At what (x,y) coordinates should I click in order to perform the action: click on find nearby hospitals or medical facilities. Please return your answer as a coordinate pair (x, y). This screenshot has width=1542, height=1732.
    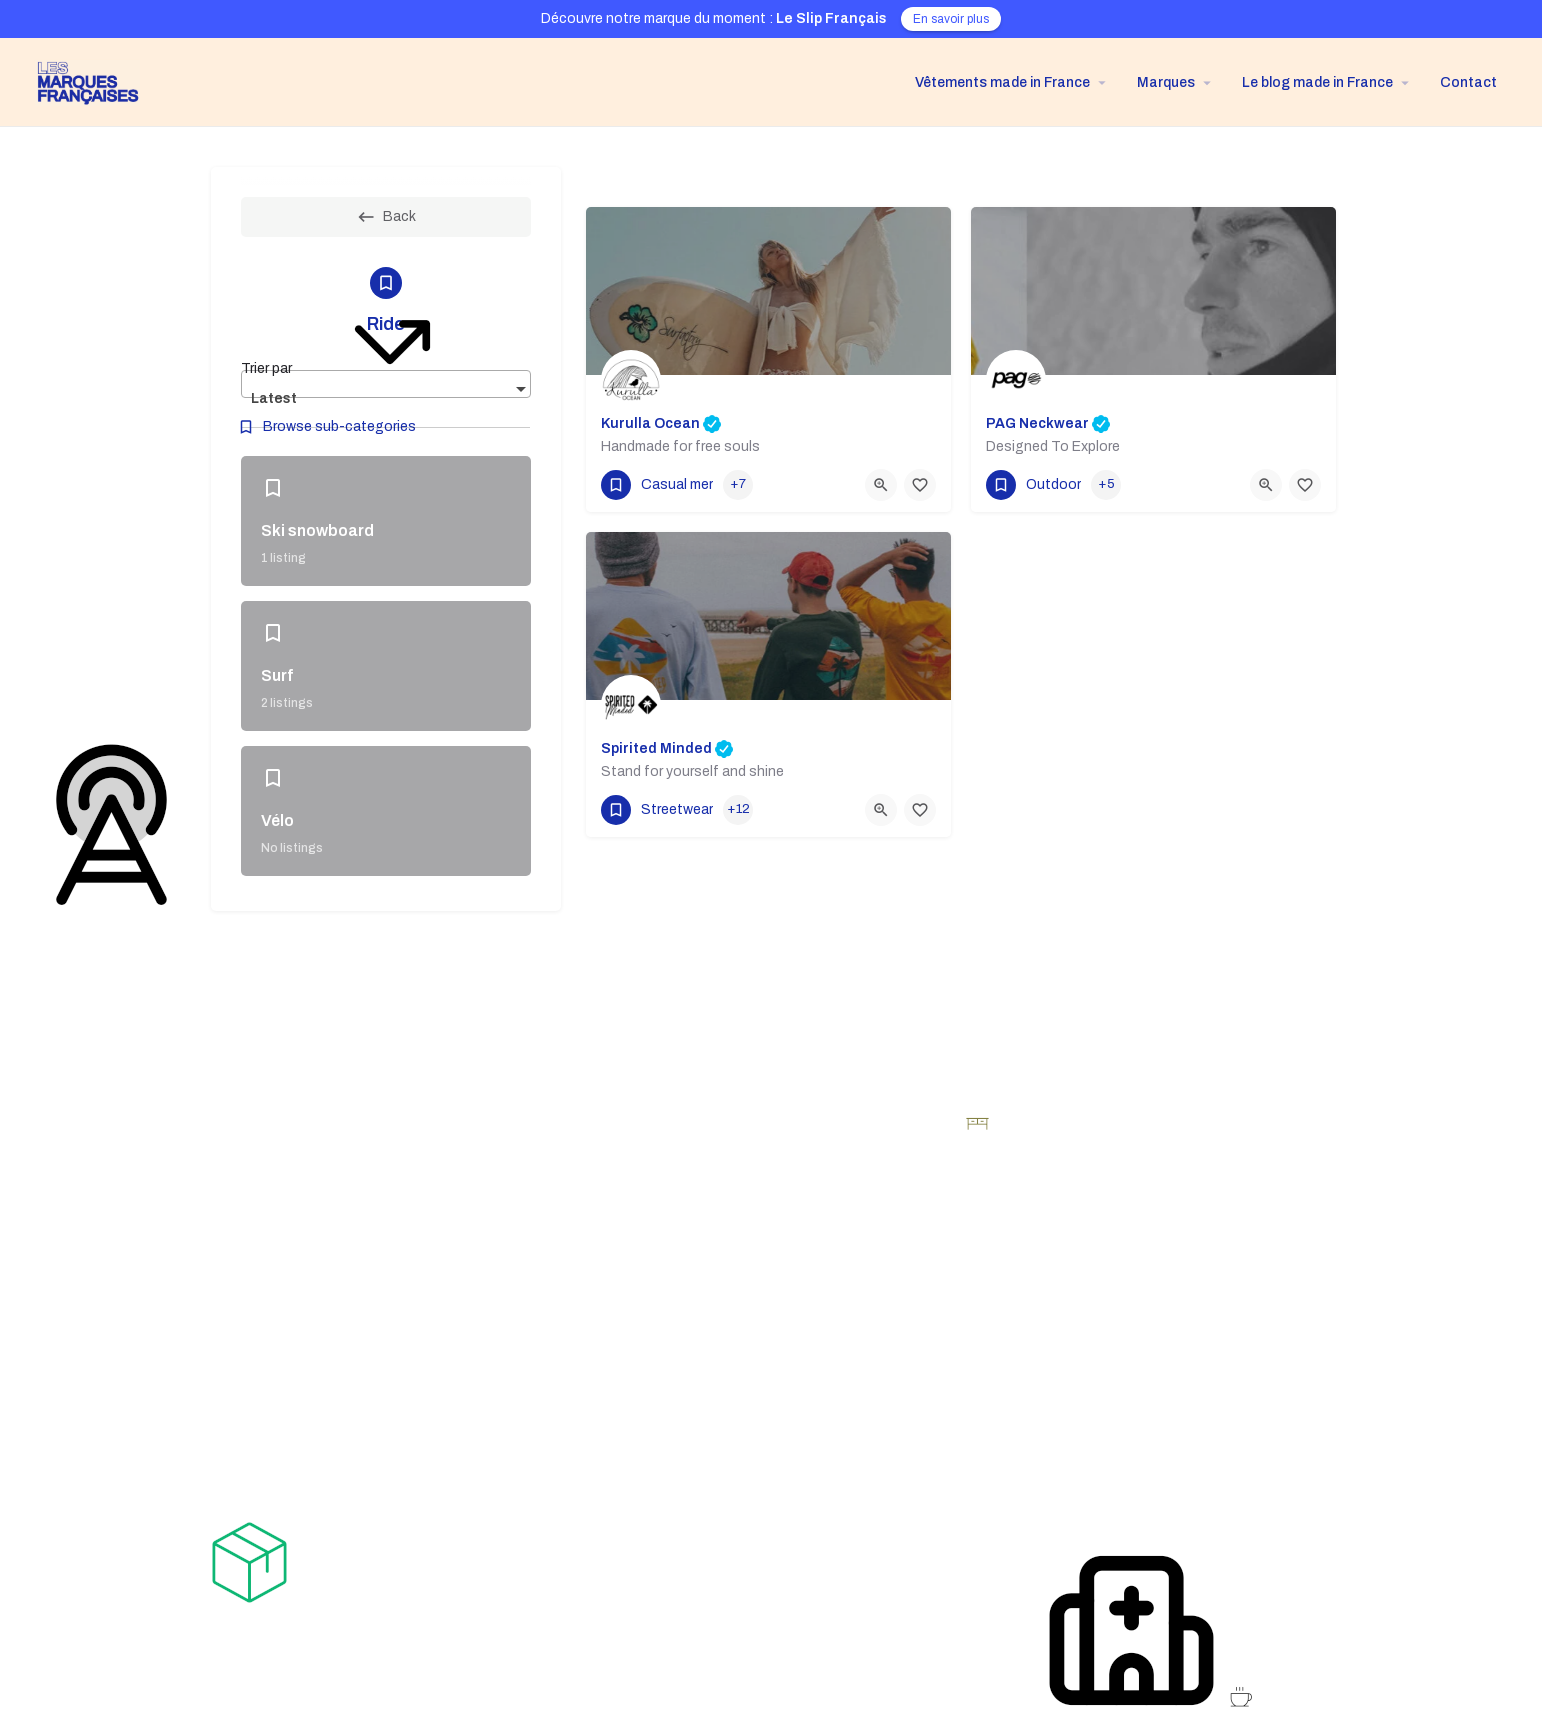
    Looking at the image, I should click on (1131, 1630).